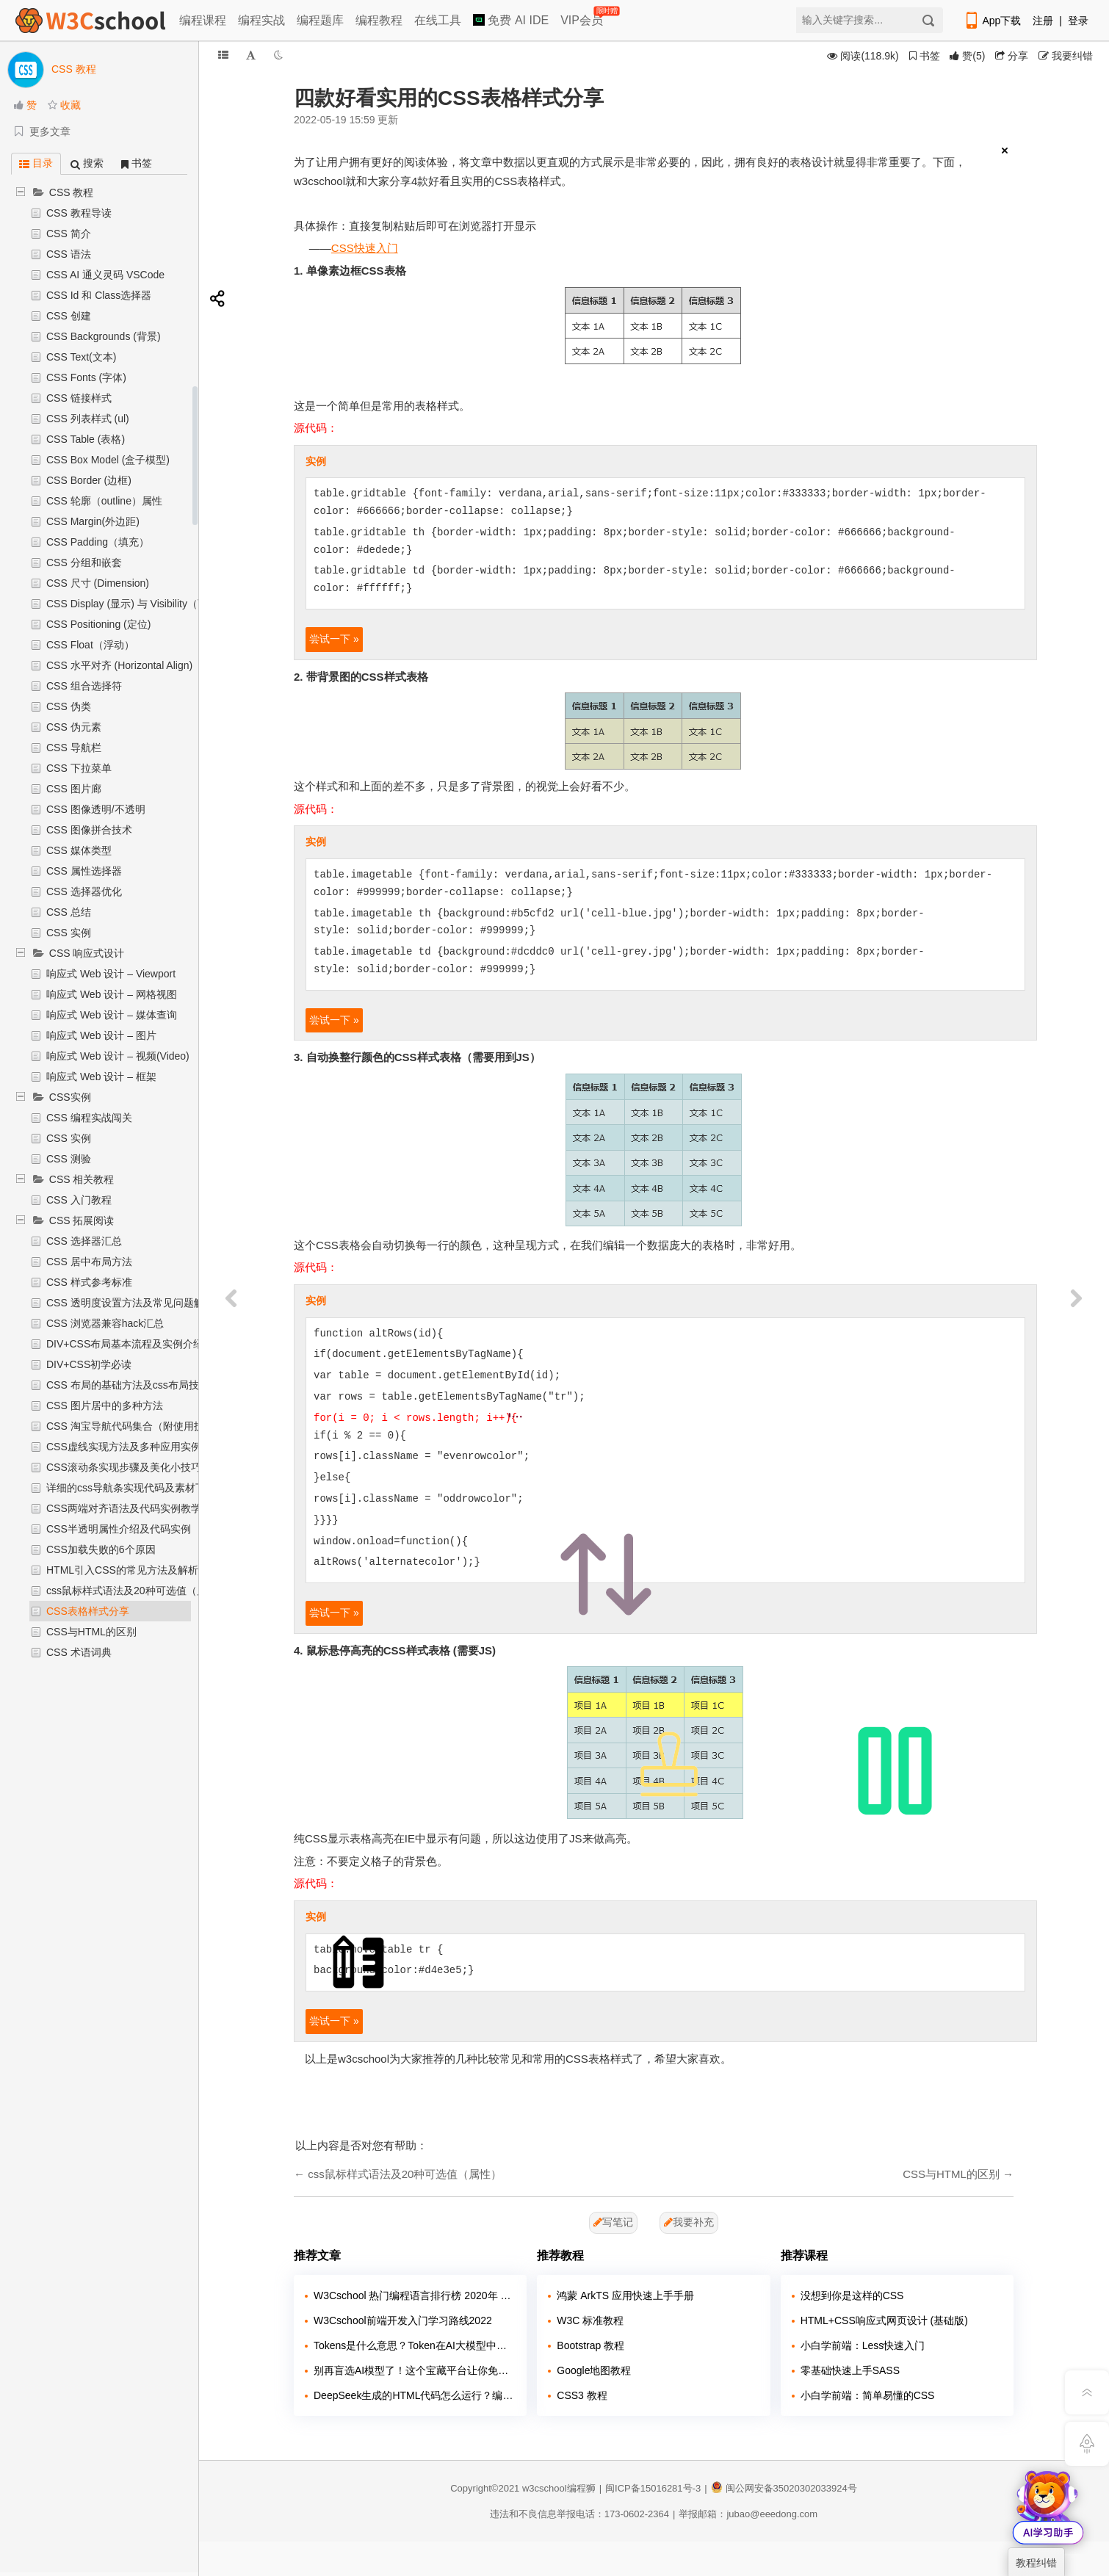  I want to click on sort items in ascending or descending order, so click(606, 1574).